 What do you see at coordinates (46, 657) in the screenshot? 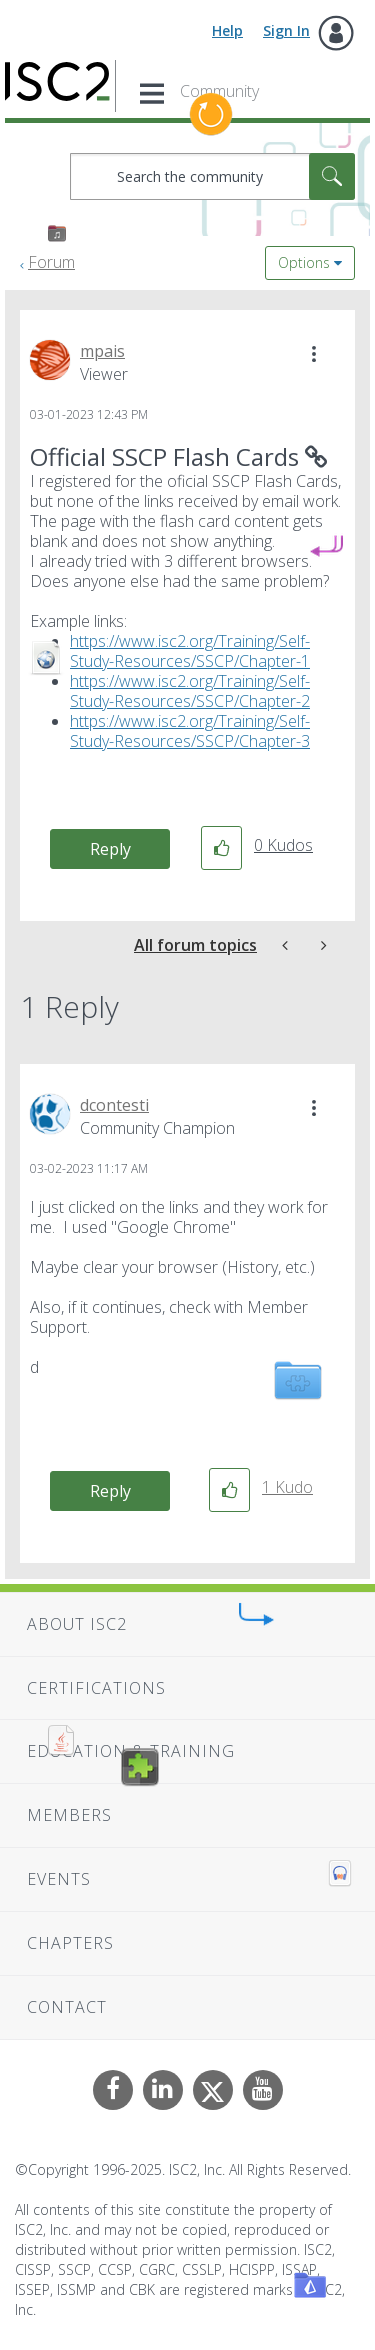
I see `an HTML or web page file` at bounding box center [46, 657].